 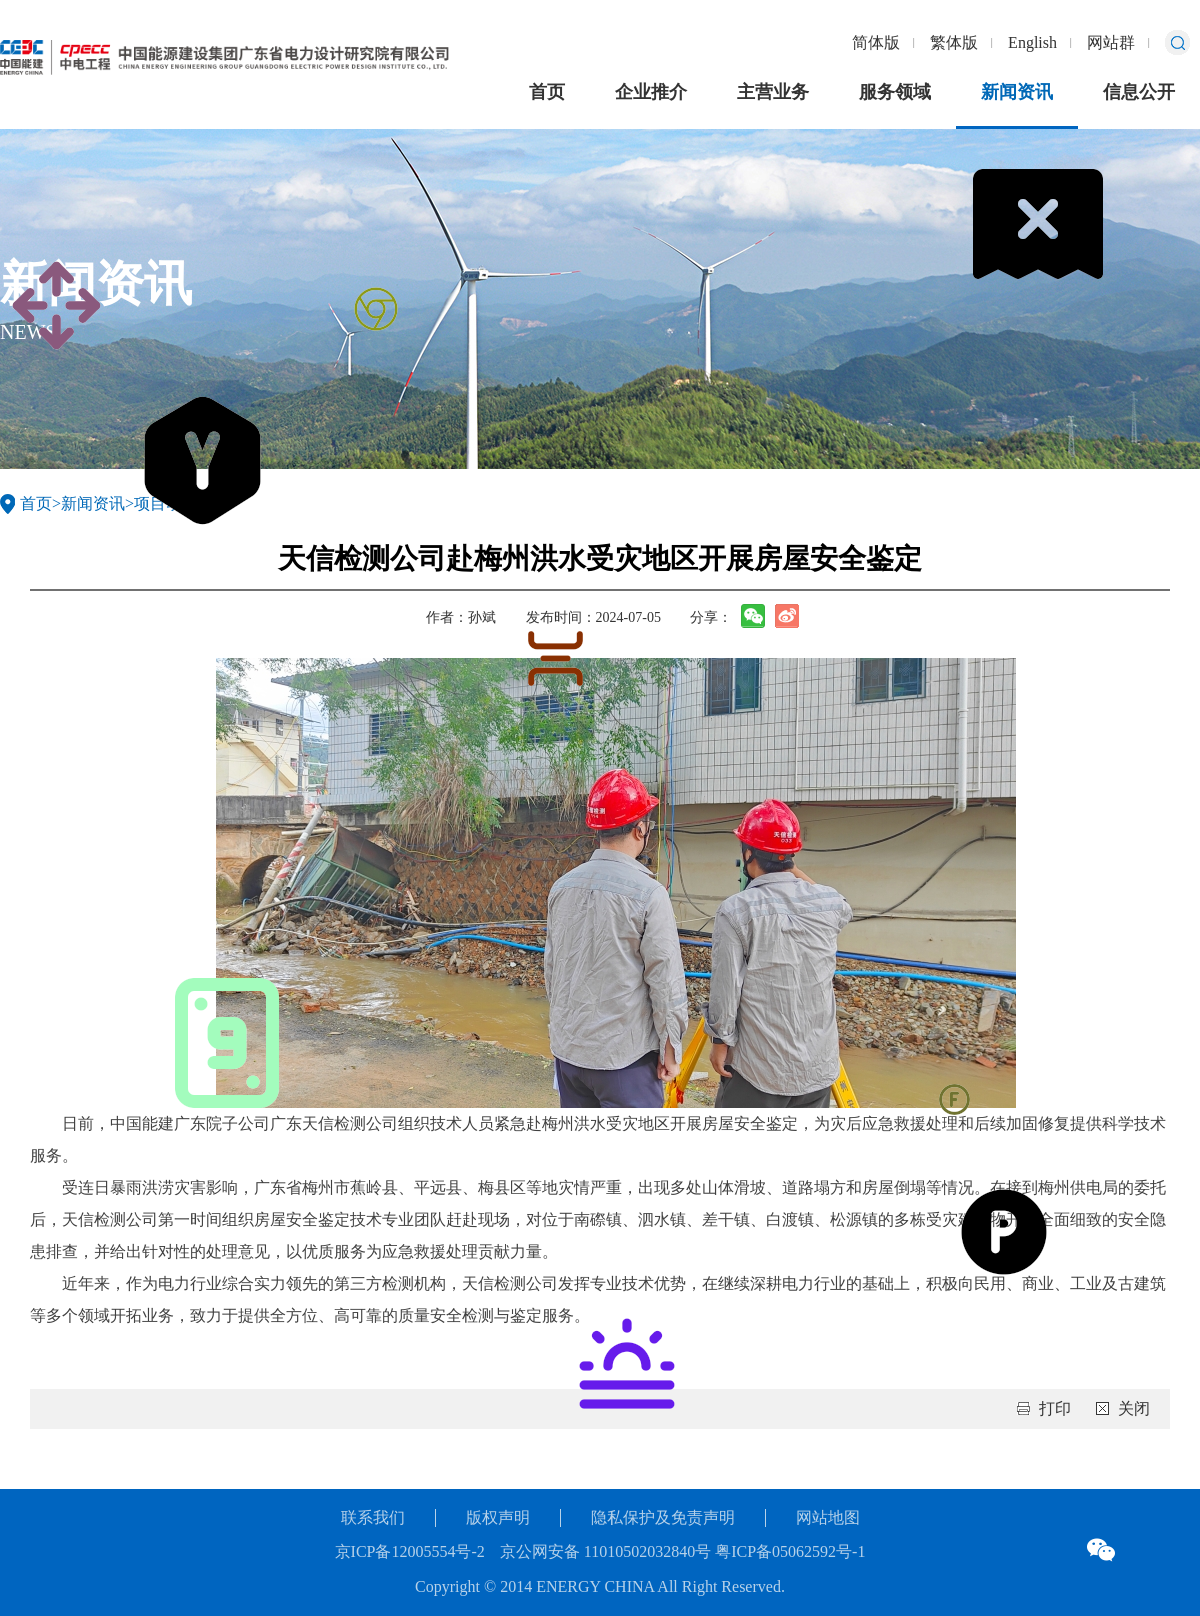 I want to click on open google chrome browser, so click(x=376, y=309).